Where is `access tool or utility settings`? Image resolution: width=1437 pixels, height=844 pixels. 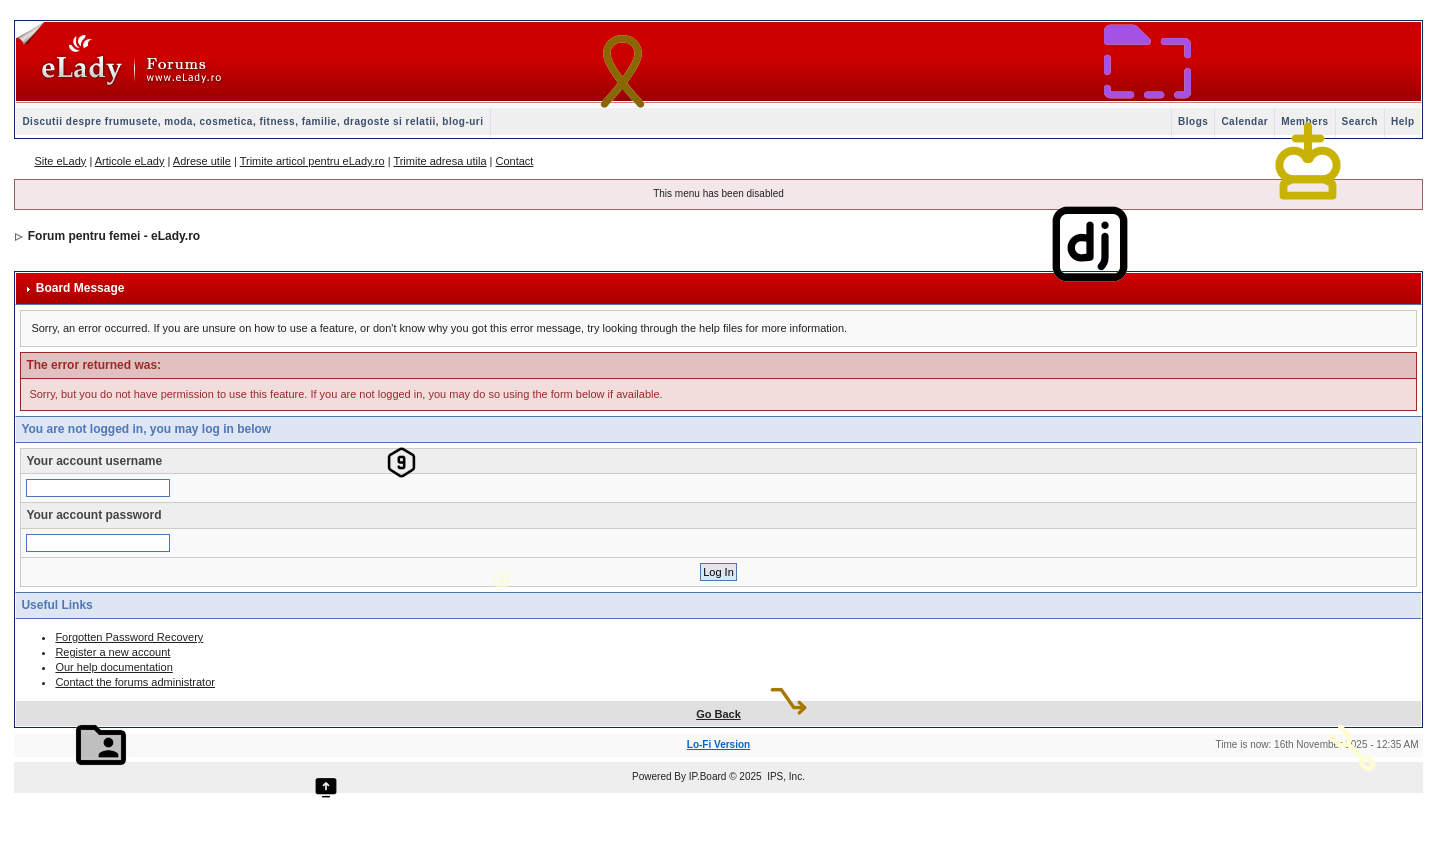 access tool or utility settings is located at coordinates (1352, 748).